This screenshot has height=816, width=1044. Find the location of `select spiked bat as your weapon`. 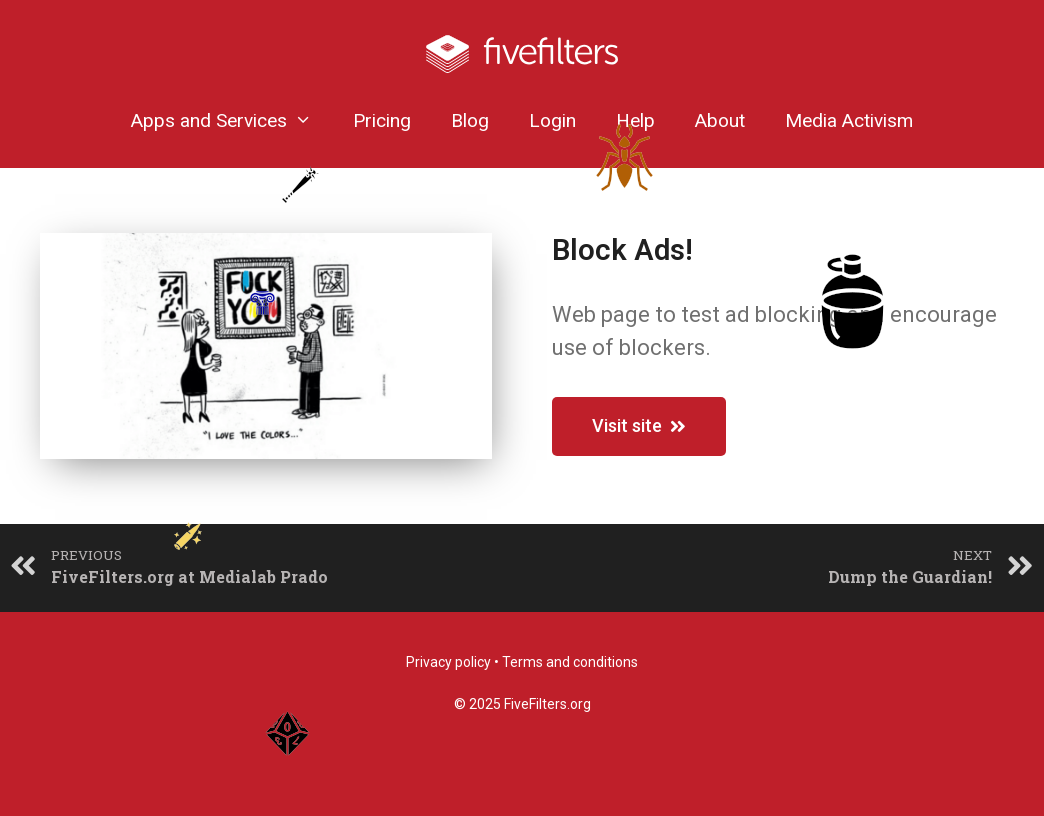

select spiked bat as your weapon is located at coordinates (300, 184).